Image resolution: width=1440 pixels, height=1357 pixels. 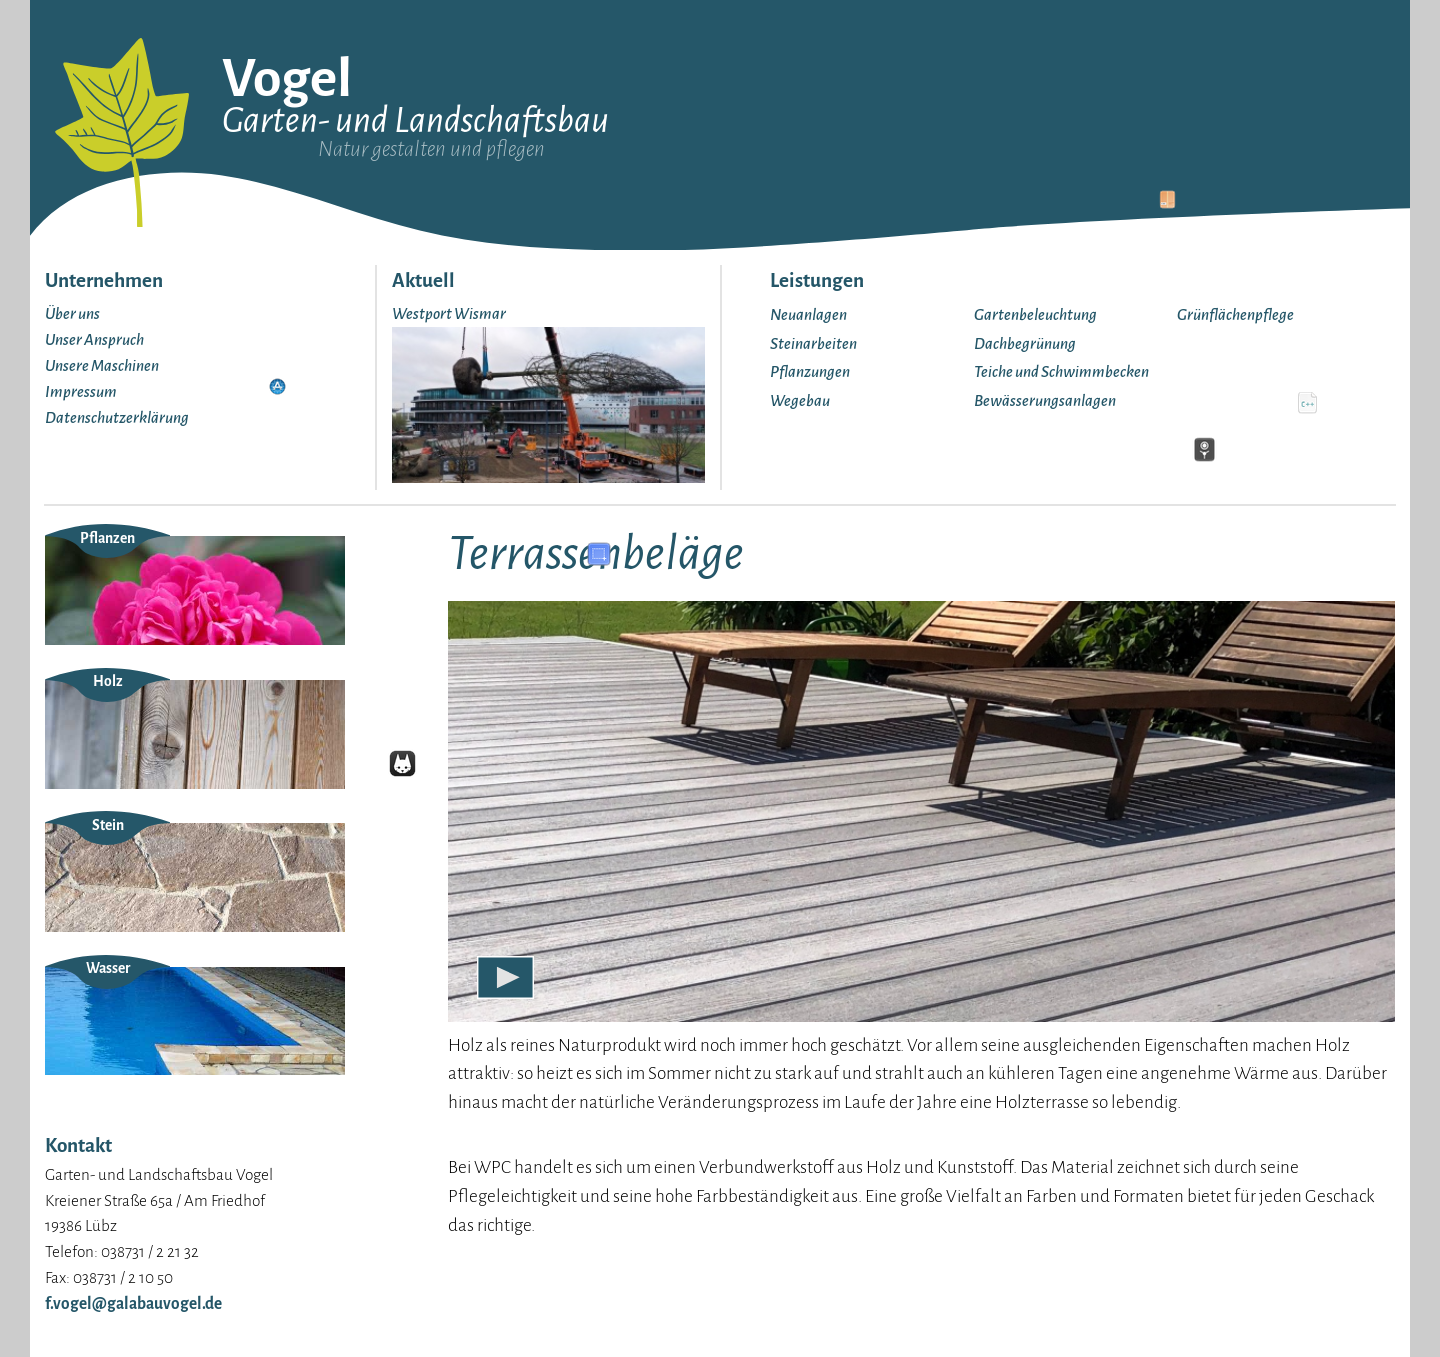 I want to click on take a screenshot, so click(x=599, y=554).